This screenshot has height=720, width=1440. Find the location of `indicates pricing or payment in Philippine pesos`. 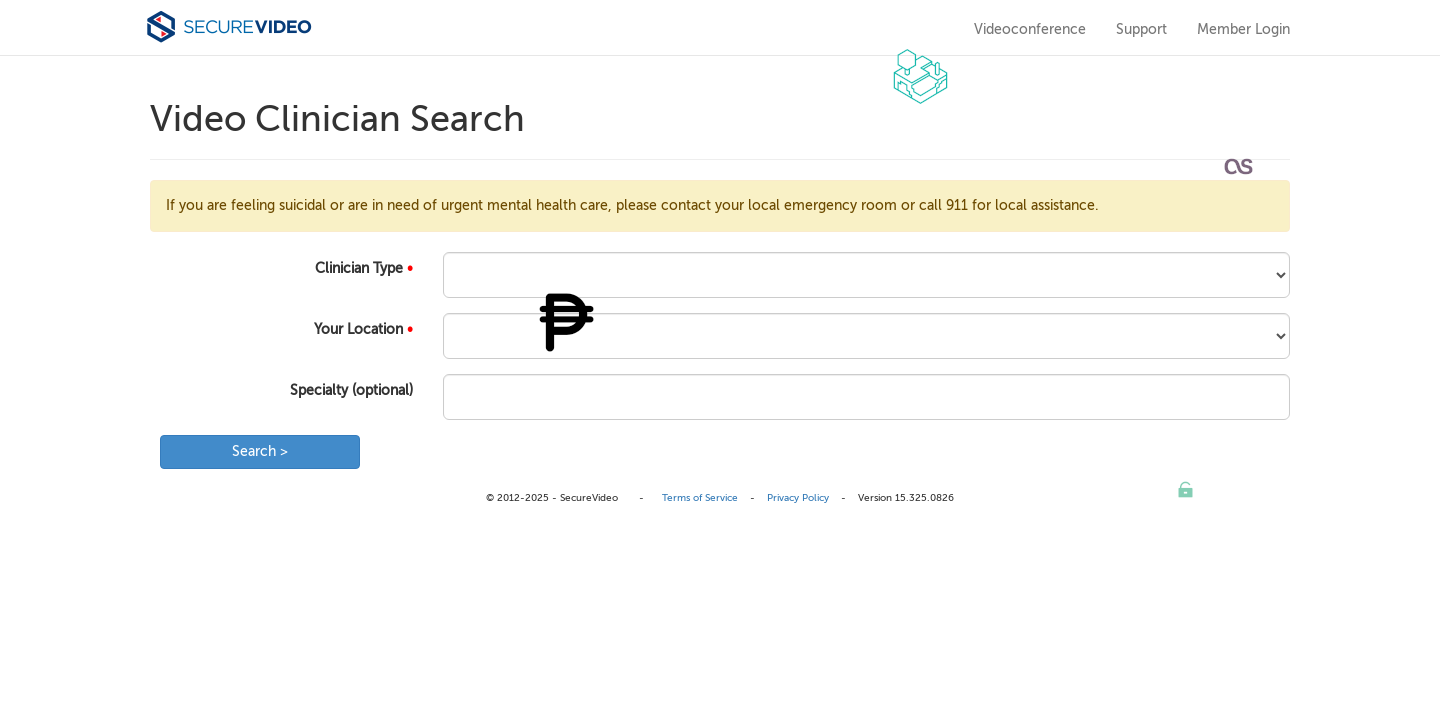

indicates pricing or payment in Philippine pesos is located at coordinates (564, 322).